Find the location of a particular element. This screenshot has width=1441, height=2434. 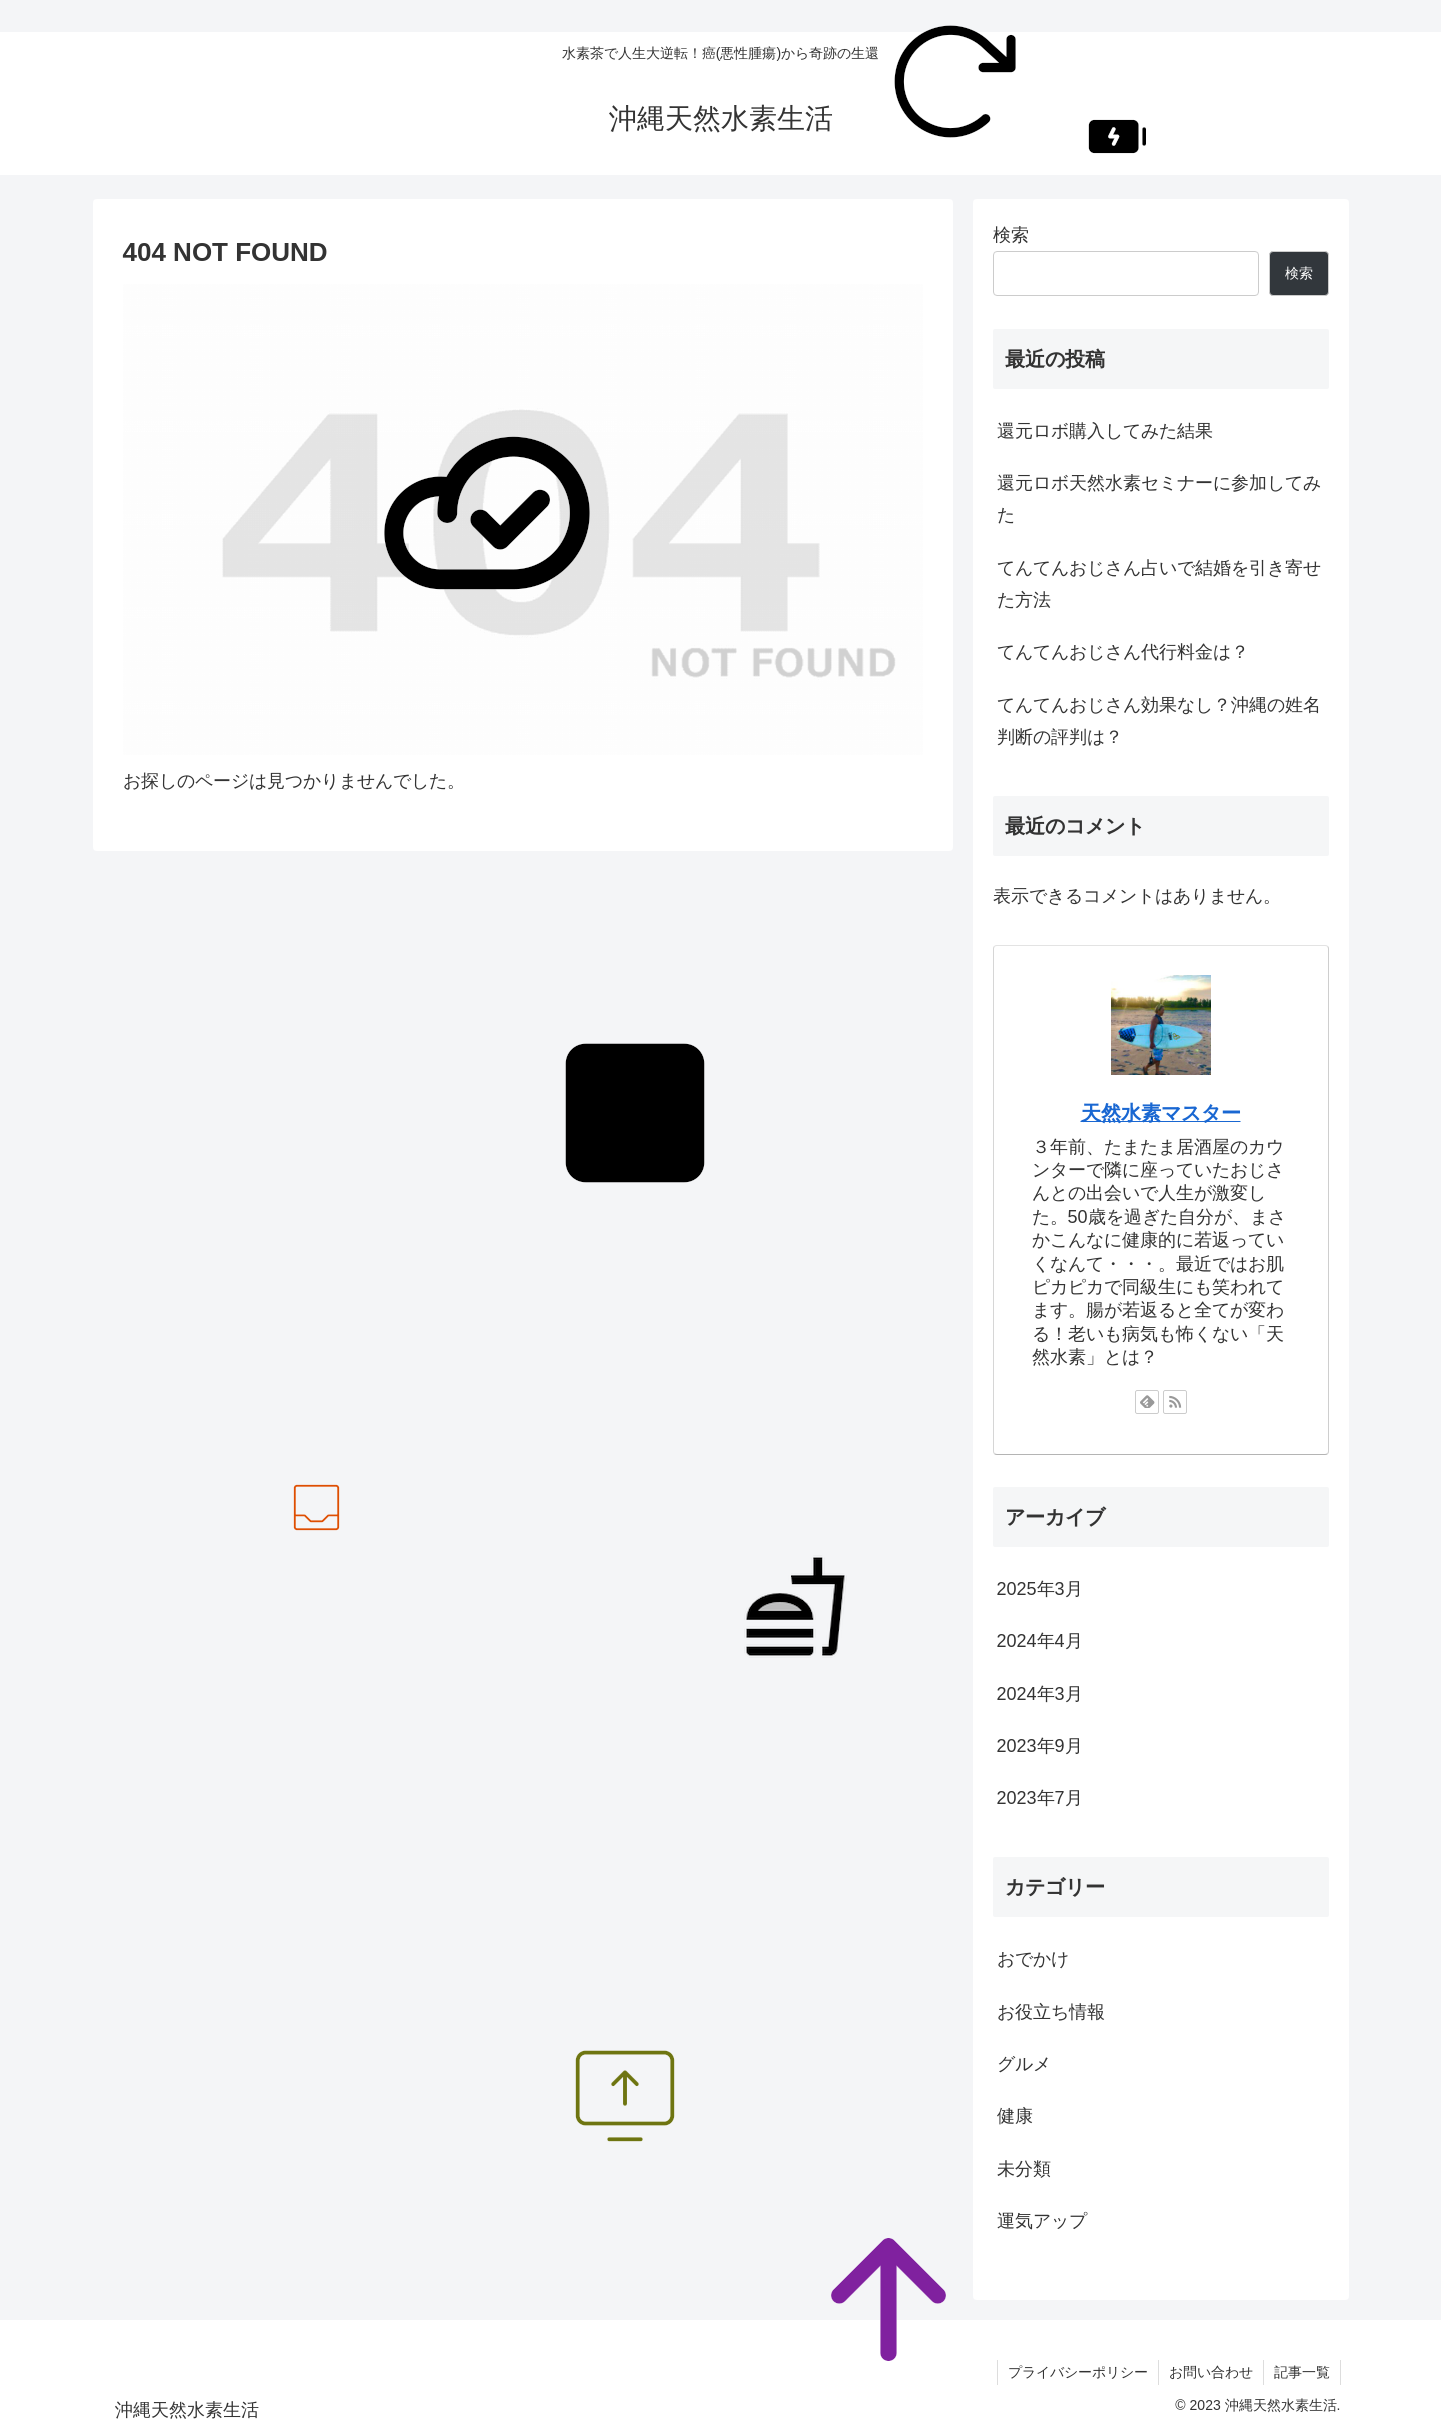

find nearby fast food restaurants is located at coordinates (795, 1606).